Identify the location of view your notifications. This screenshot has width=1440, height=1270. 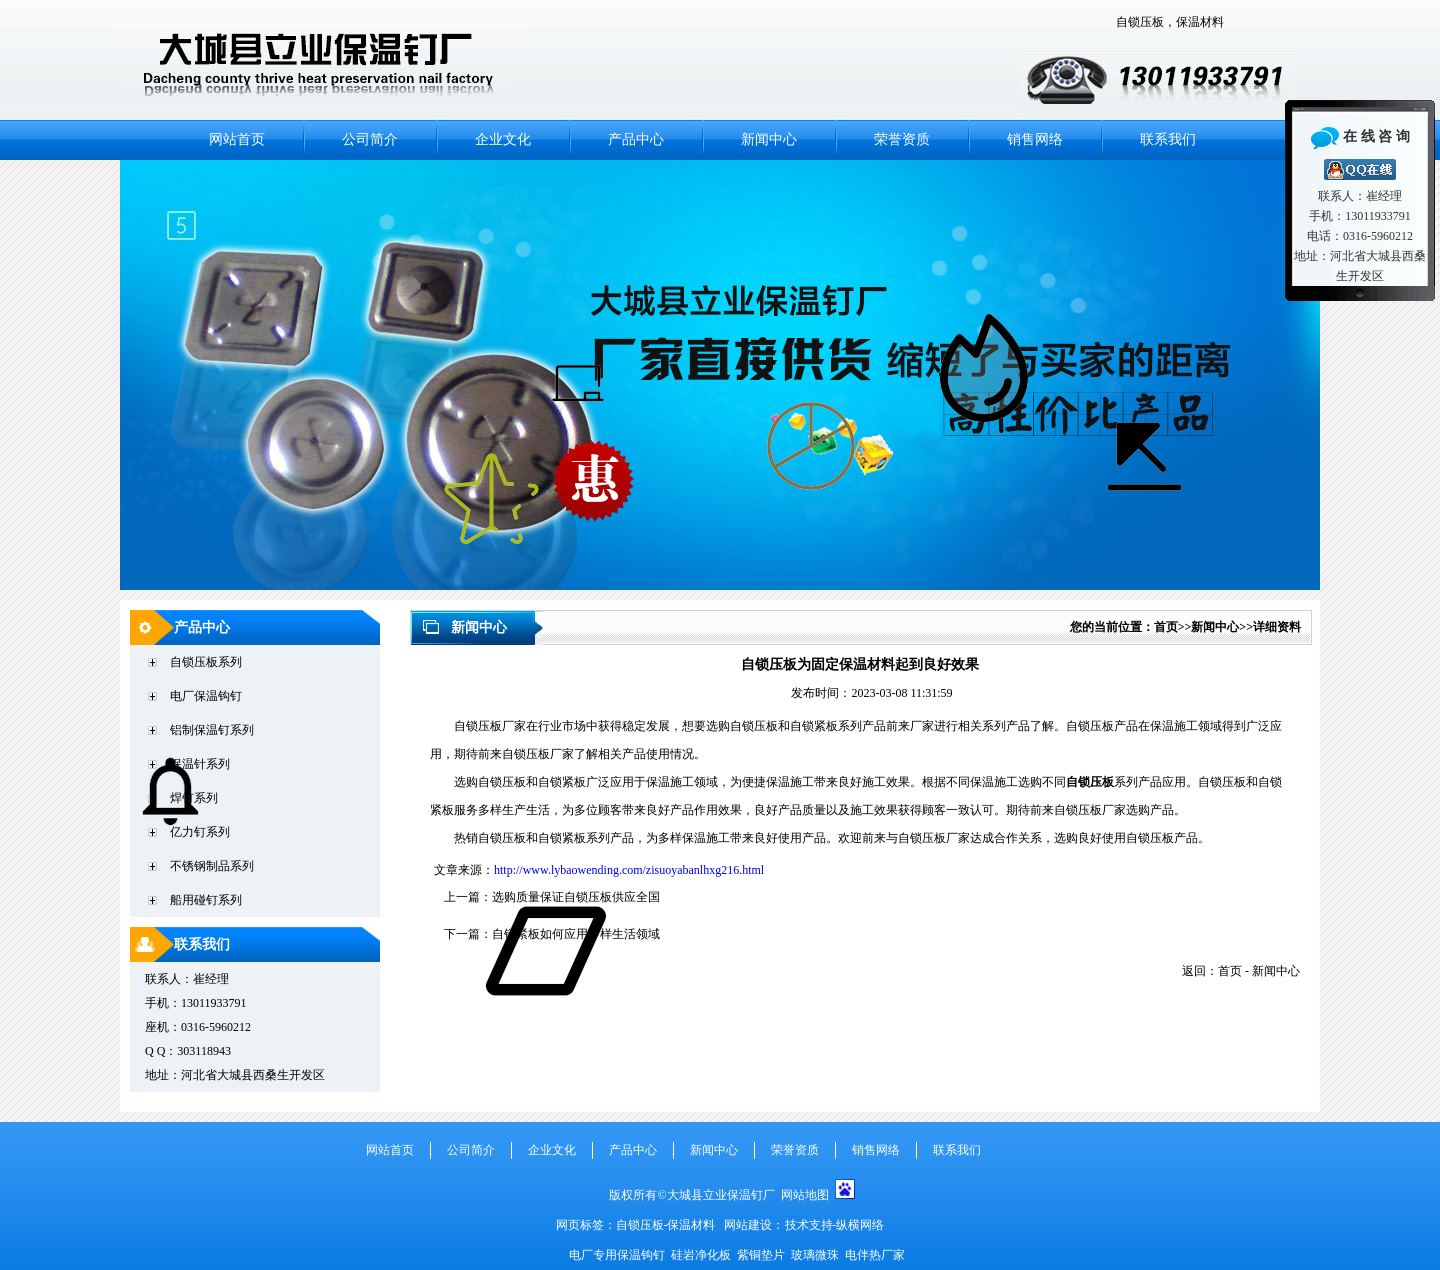
(170, 790).